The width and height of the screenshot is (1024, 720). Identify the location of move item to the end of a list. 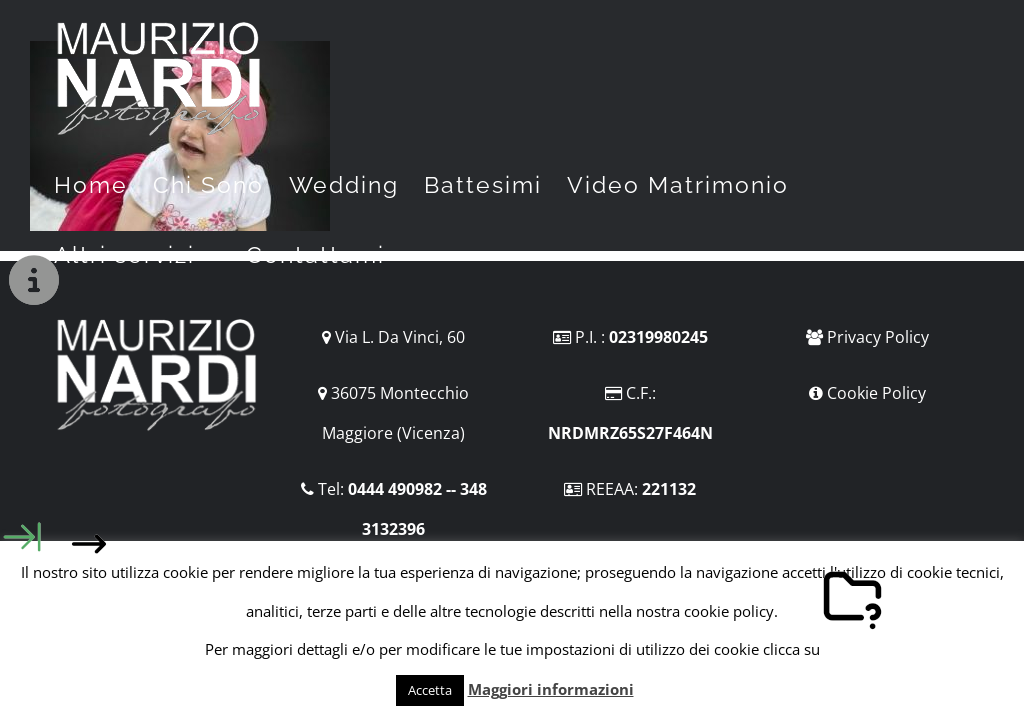
(23, 537).